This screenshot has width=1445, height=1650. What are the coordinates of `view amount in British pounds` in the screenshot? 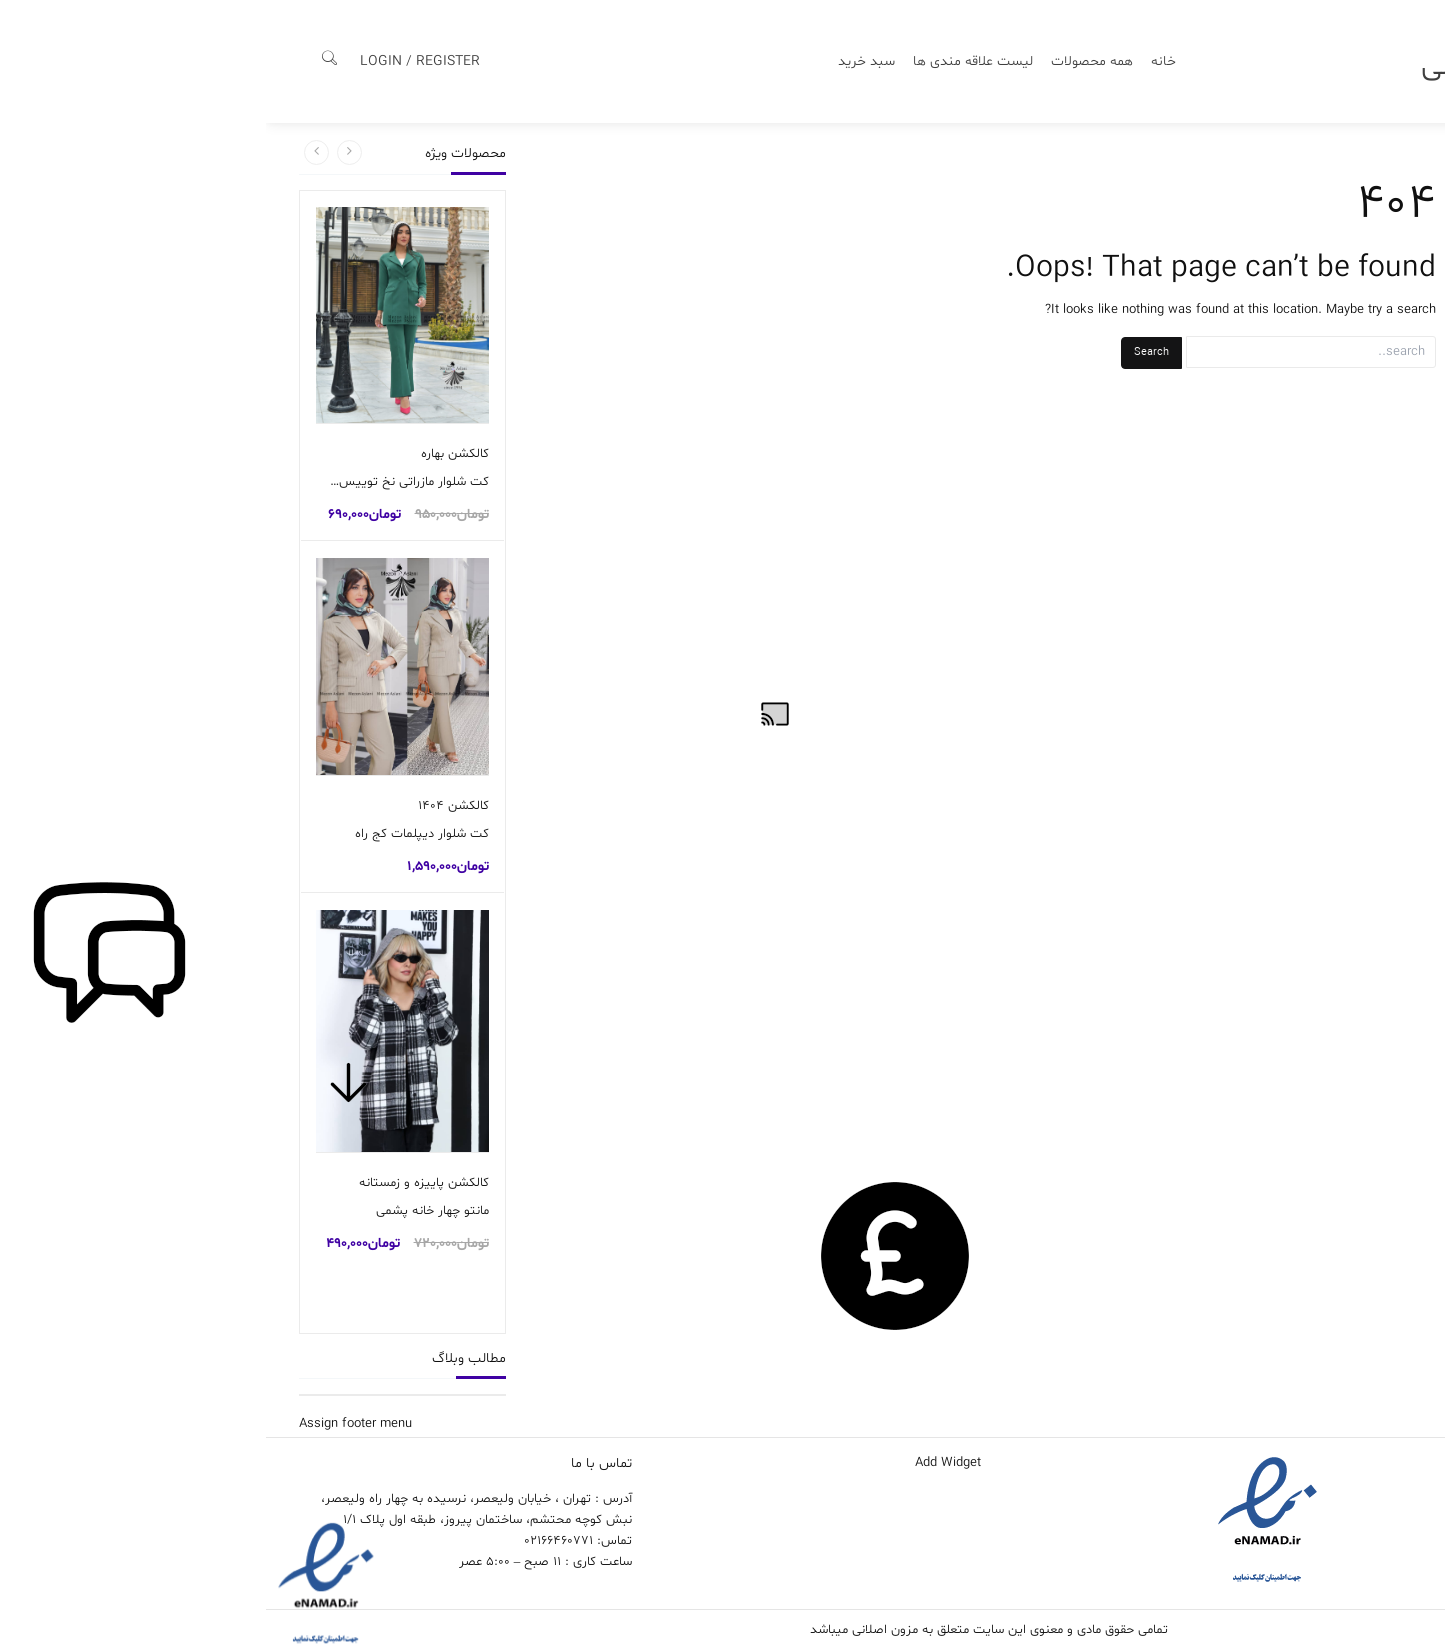 It's located at (895, 1256).